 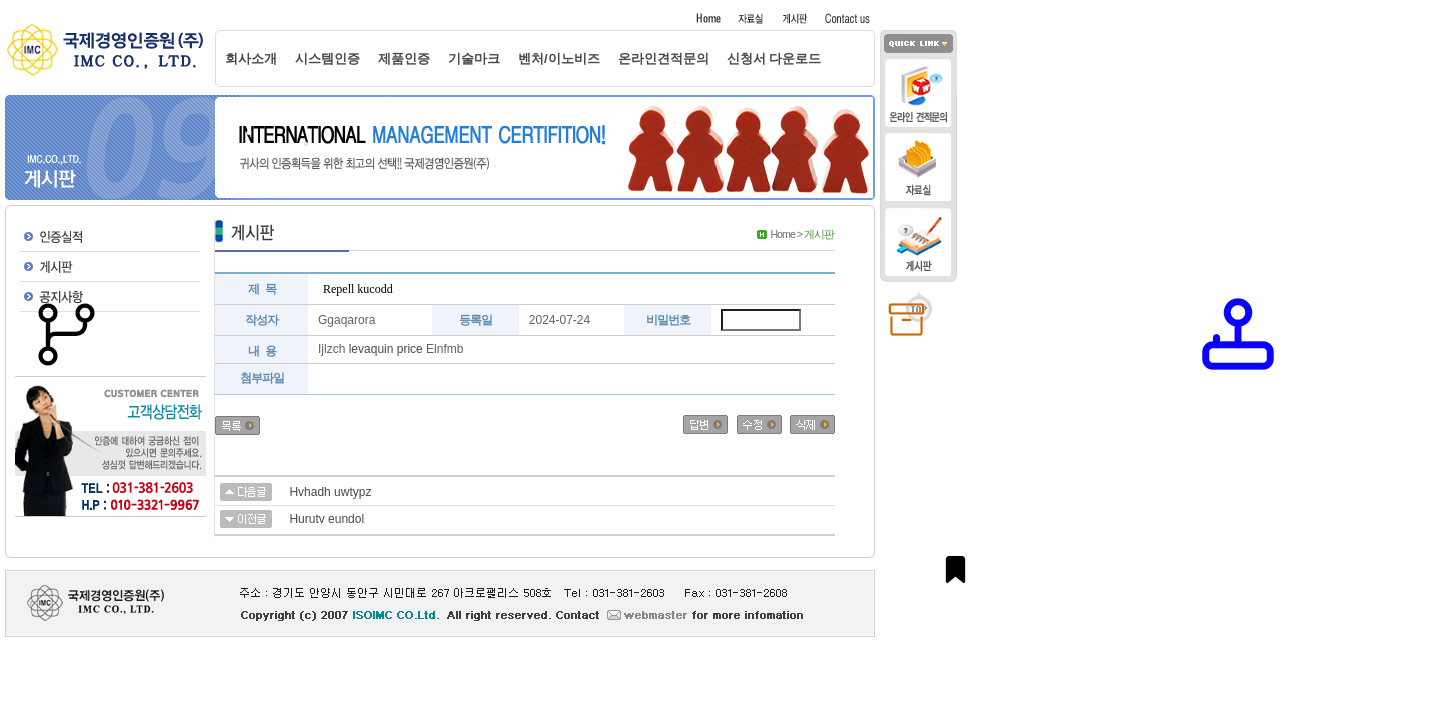 What do you see at coordinates (66, 334) in the screenshot?
I see `view repository branches` at bounding box center [66, 334].